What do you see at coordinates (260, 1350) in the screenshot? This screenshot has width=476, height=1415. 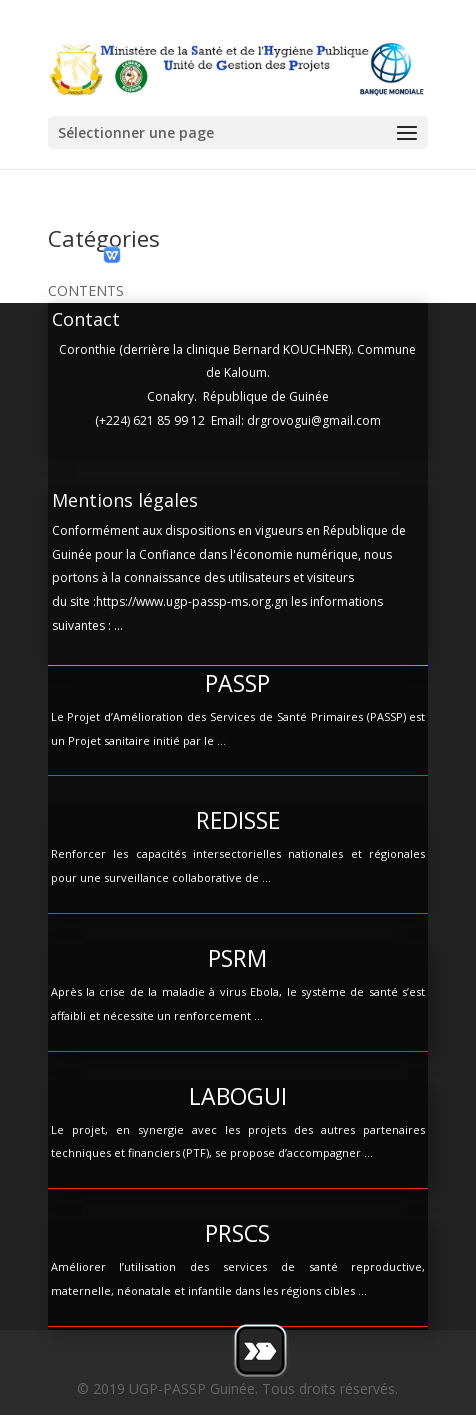 I see `open fish shell terminal application` at bounding box center [260, 1350].